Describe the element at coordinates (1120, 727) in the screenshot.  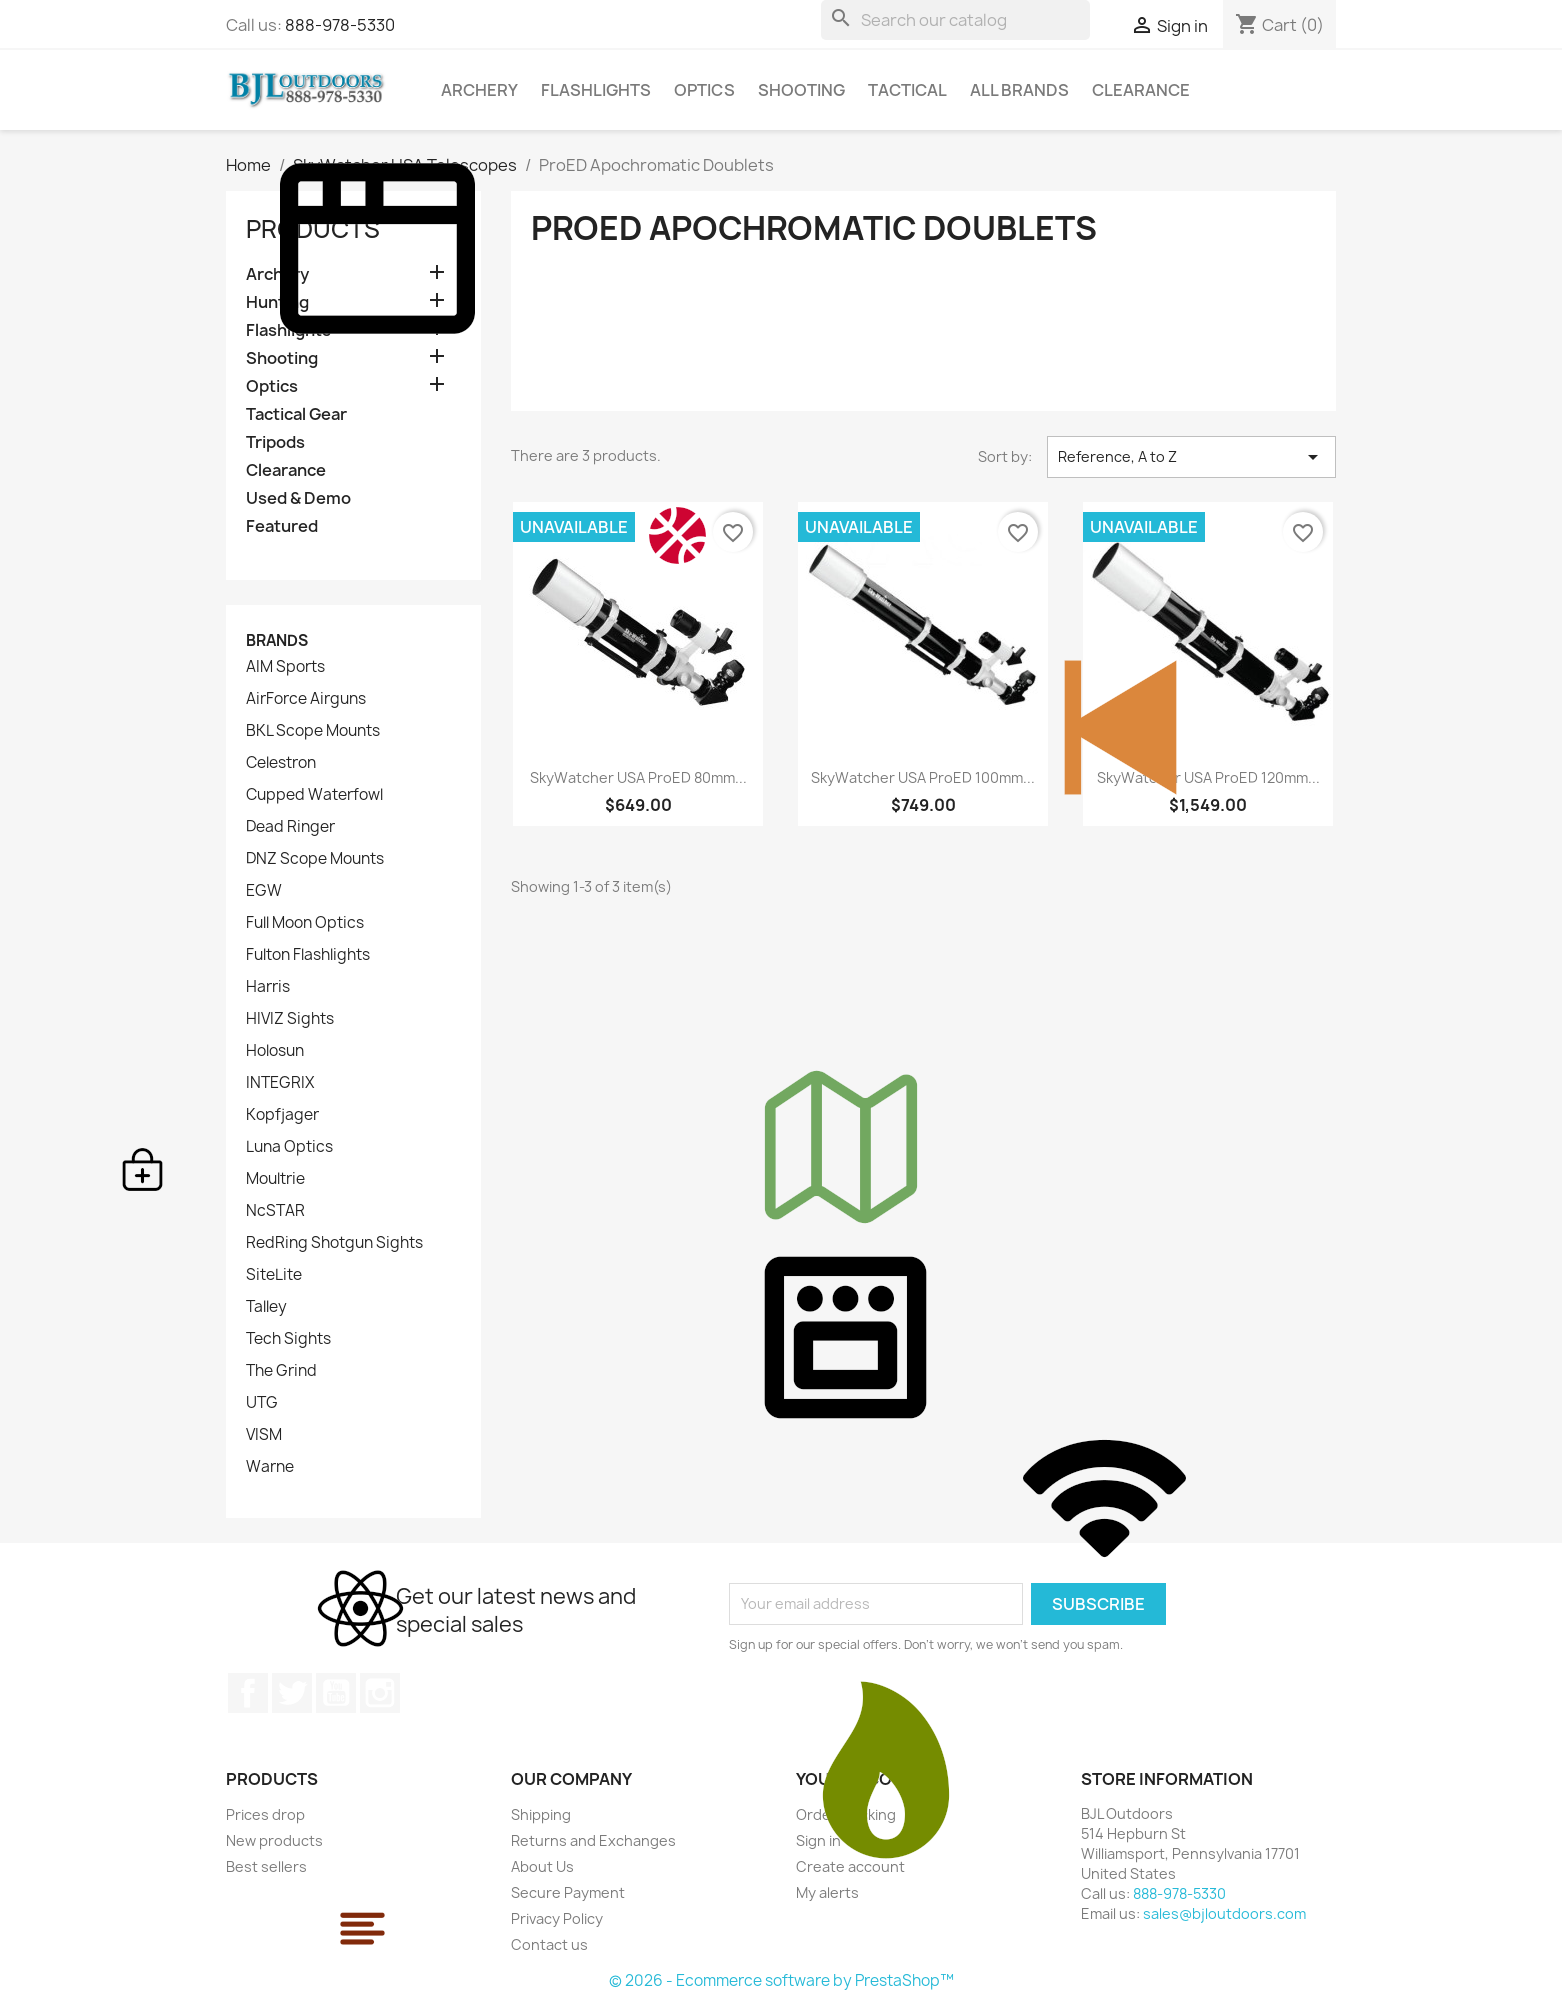
I see `skip to previous track` at that location.